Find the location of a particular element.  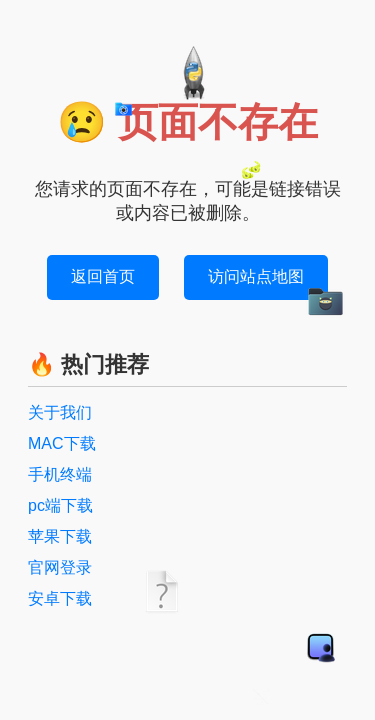

launch python interpreter application is located at coordinates (194, 73).